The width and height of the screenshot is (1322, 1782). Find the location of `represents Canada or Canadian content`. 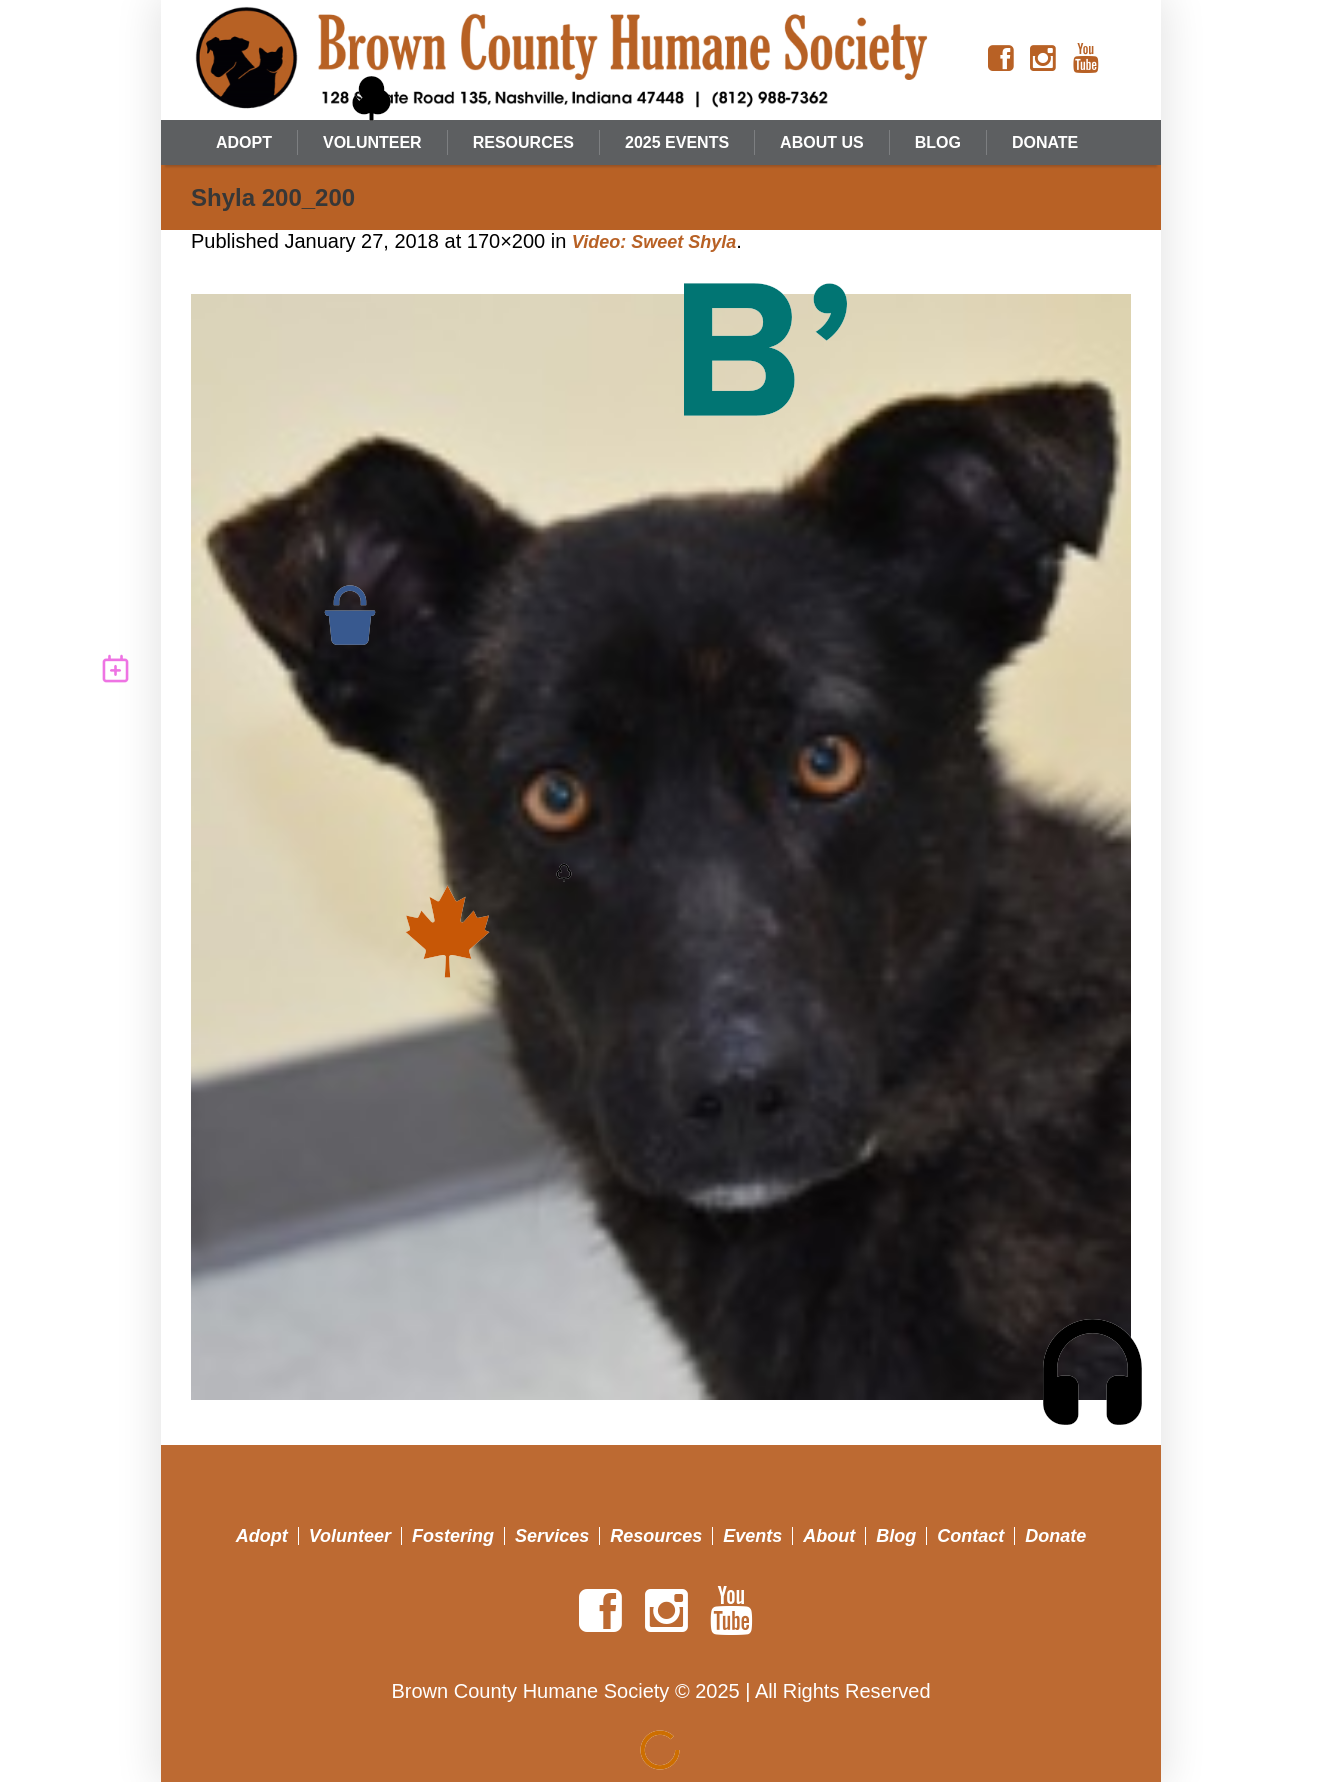

represents Canada or Canadian content is located at coordinates (447, 931).